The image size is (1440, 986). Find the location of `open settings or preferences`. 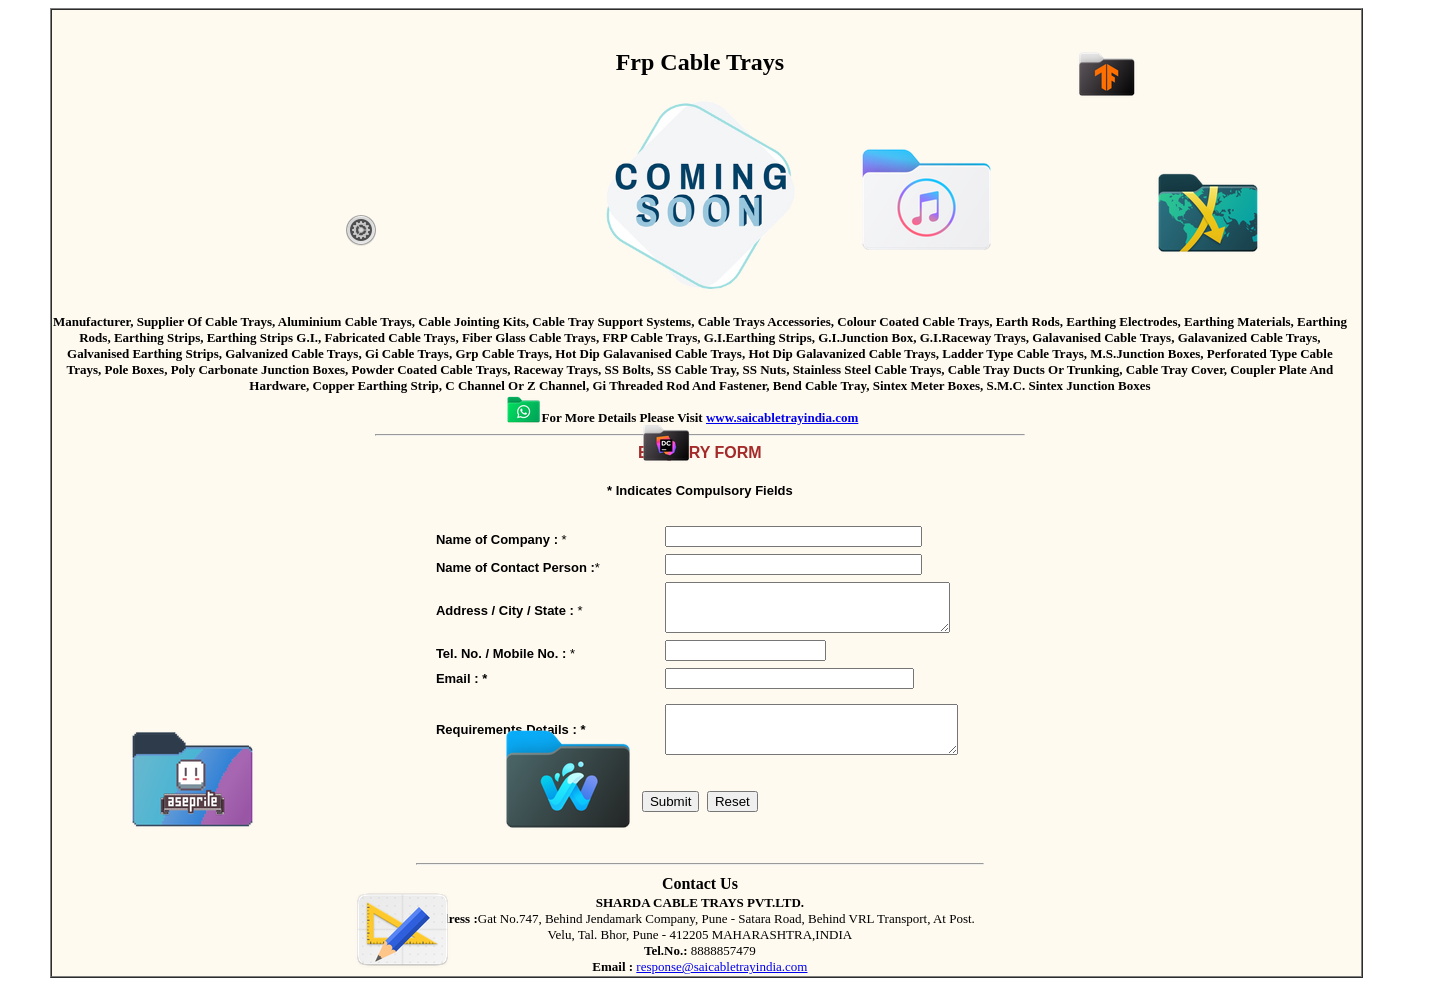

open settings or preferences is located at coordinates (361, 230).